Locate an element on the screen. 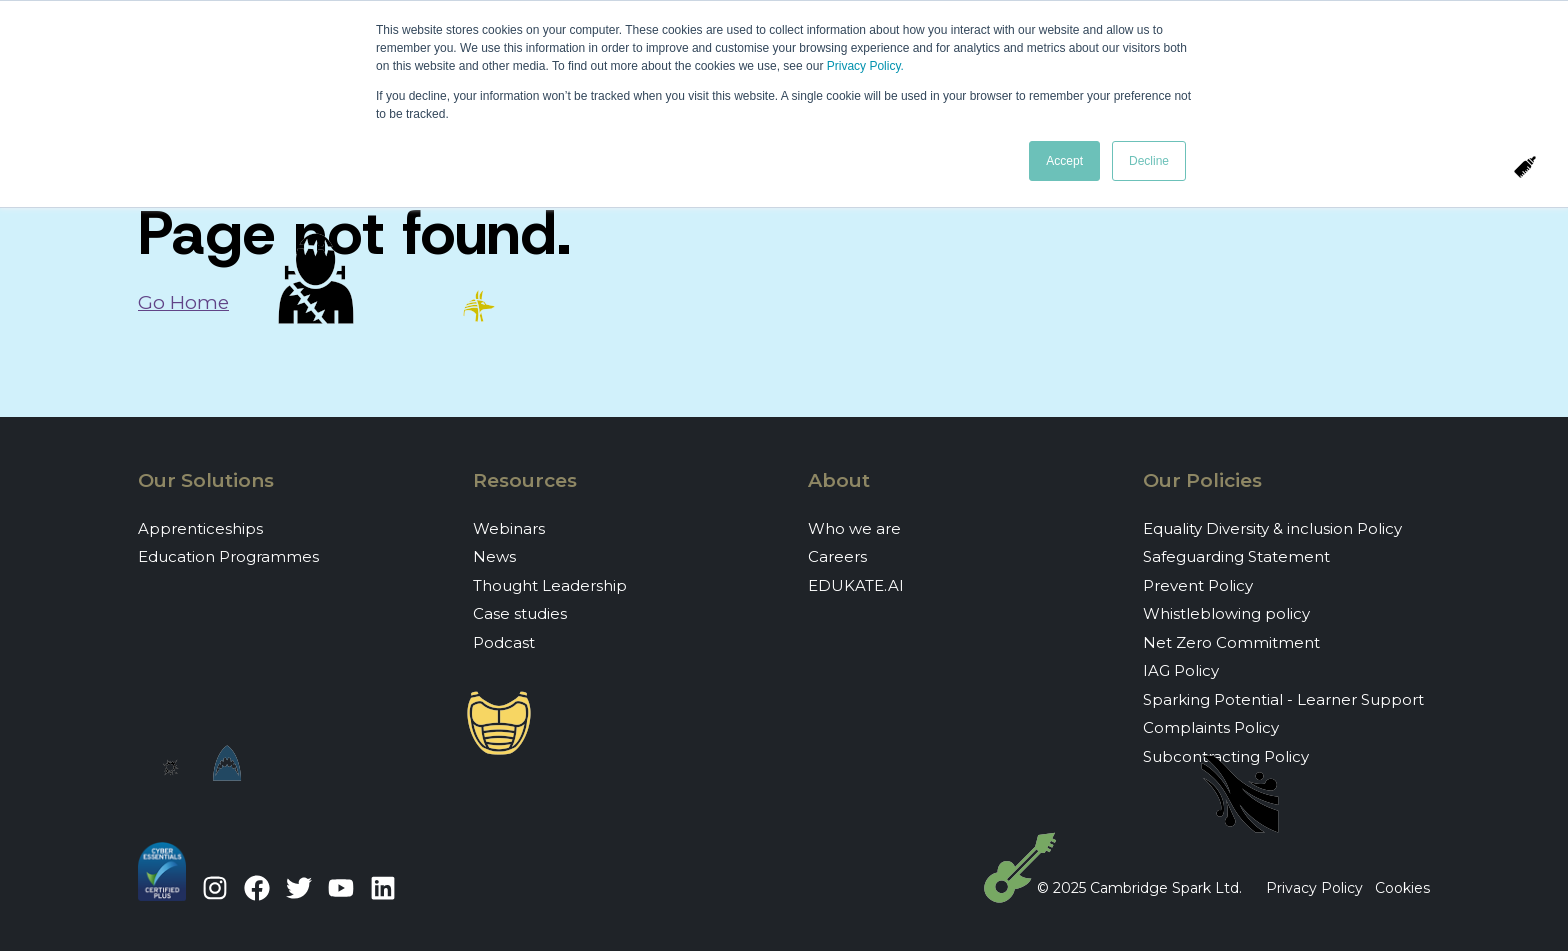 Image resolution: width=1568 pixels, height=951 pixels. select frankenstein character or monster avatar is located at coordinates (316, 279).